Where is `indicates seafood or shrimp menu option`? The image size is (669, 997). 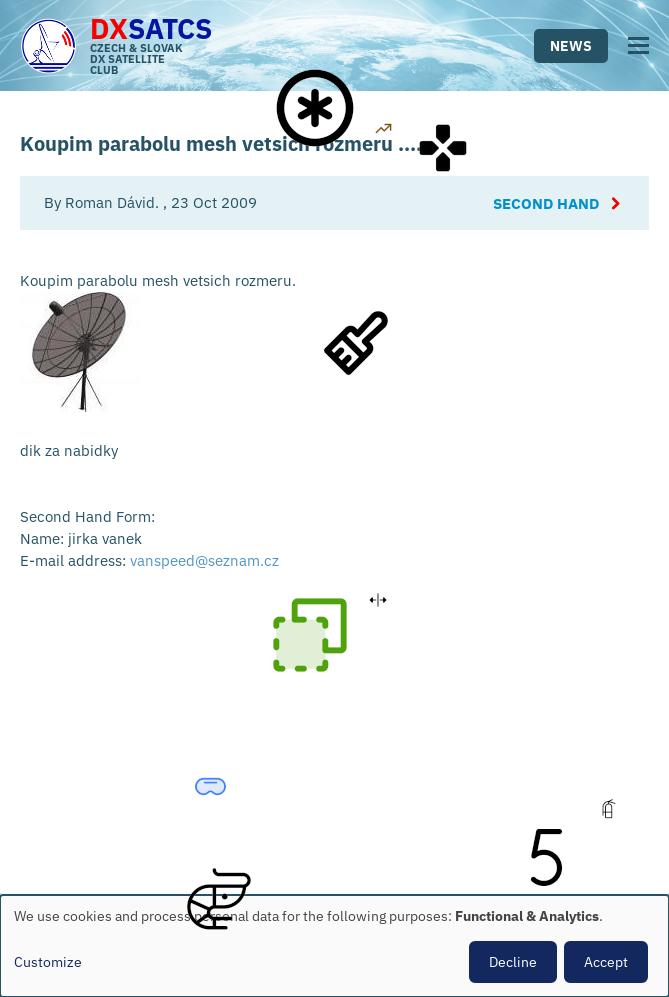 indicates seafood or shrimp menu option is located at coordinates (219, 900).